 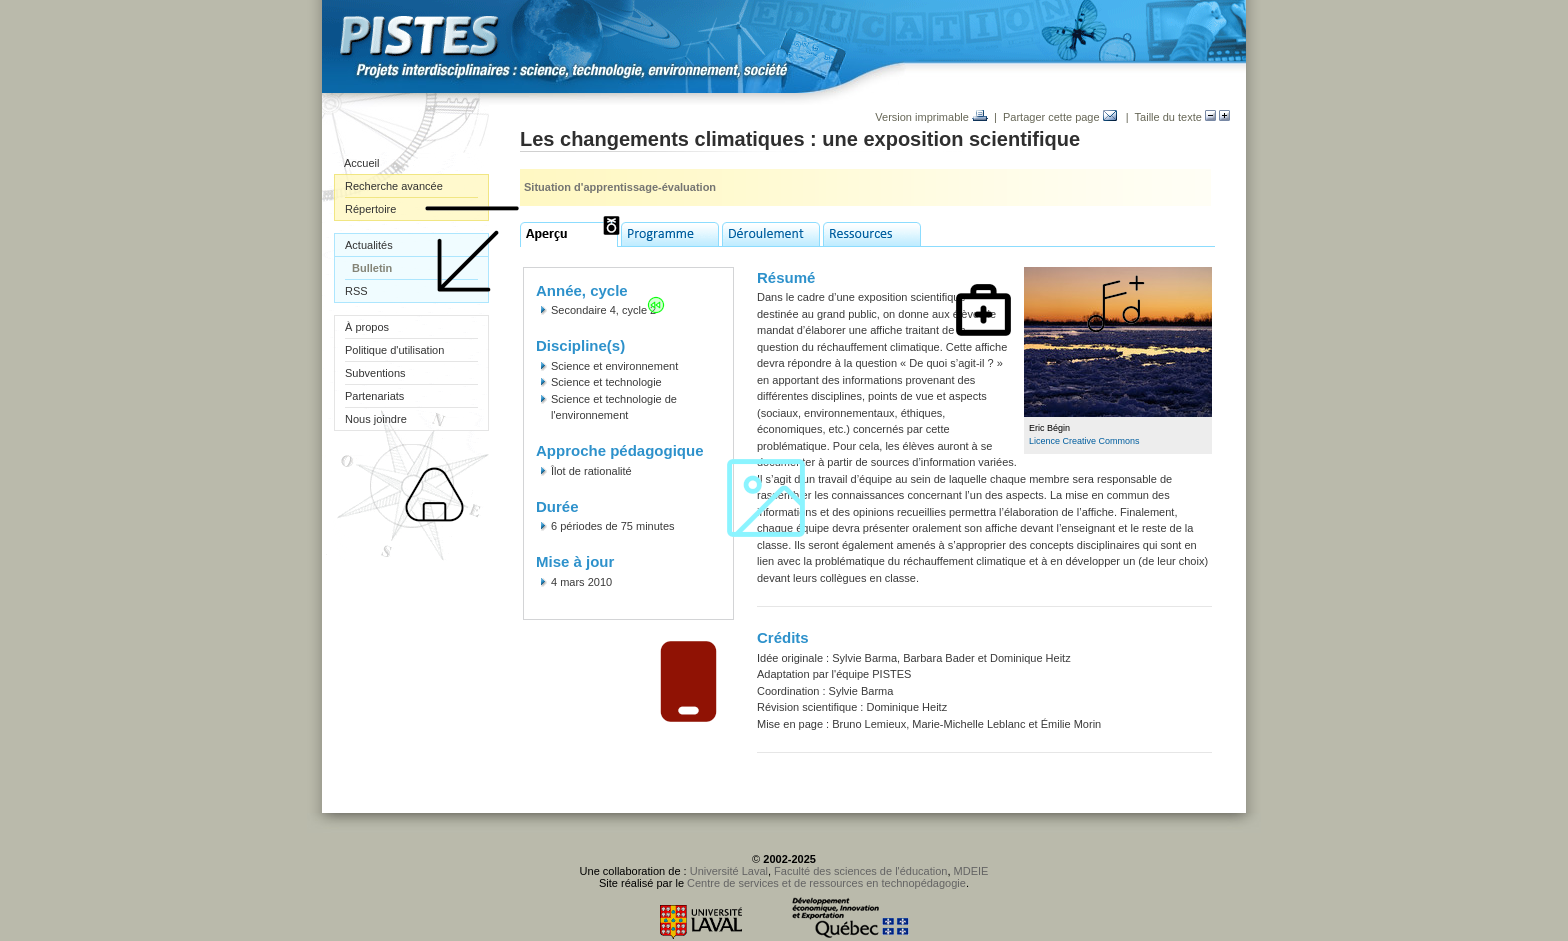 I want to click on rewind or skip backward in media playback, so click(x=656, y=305).